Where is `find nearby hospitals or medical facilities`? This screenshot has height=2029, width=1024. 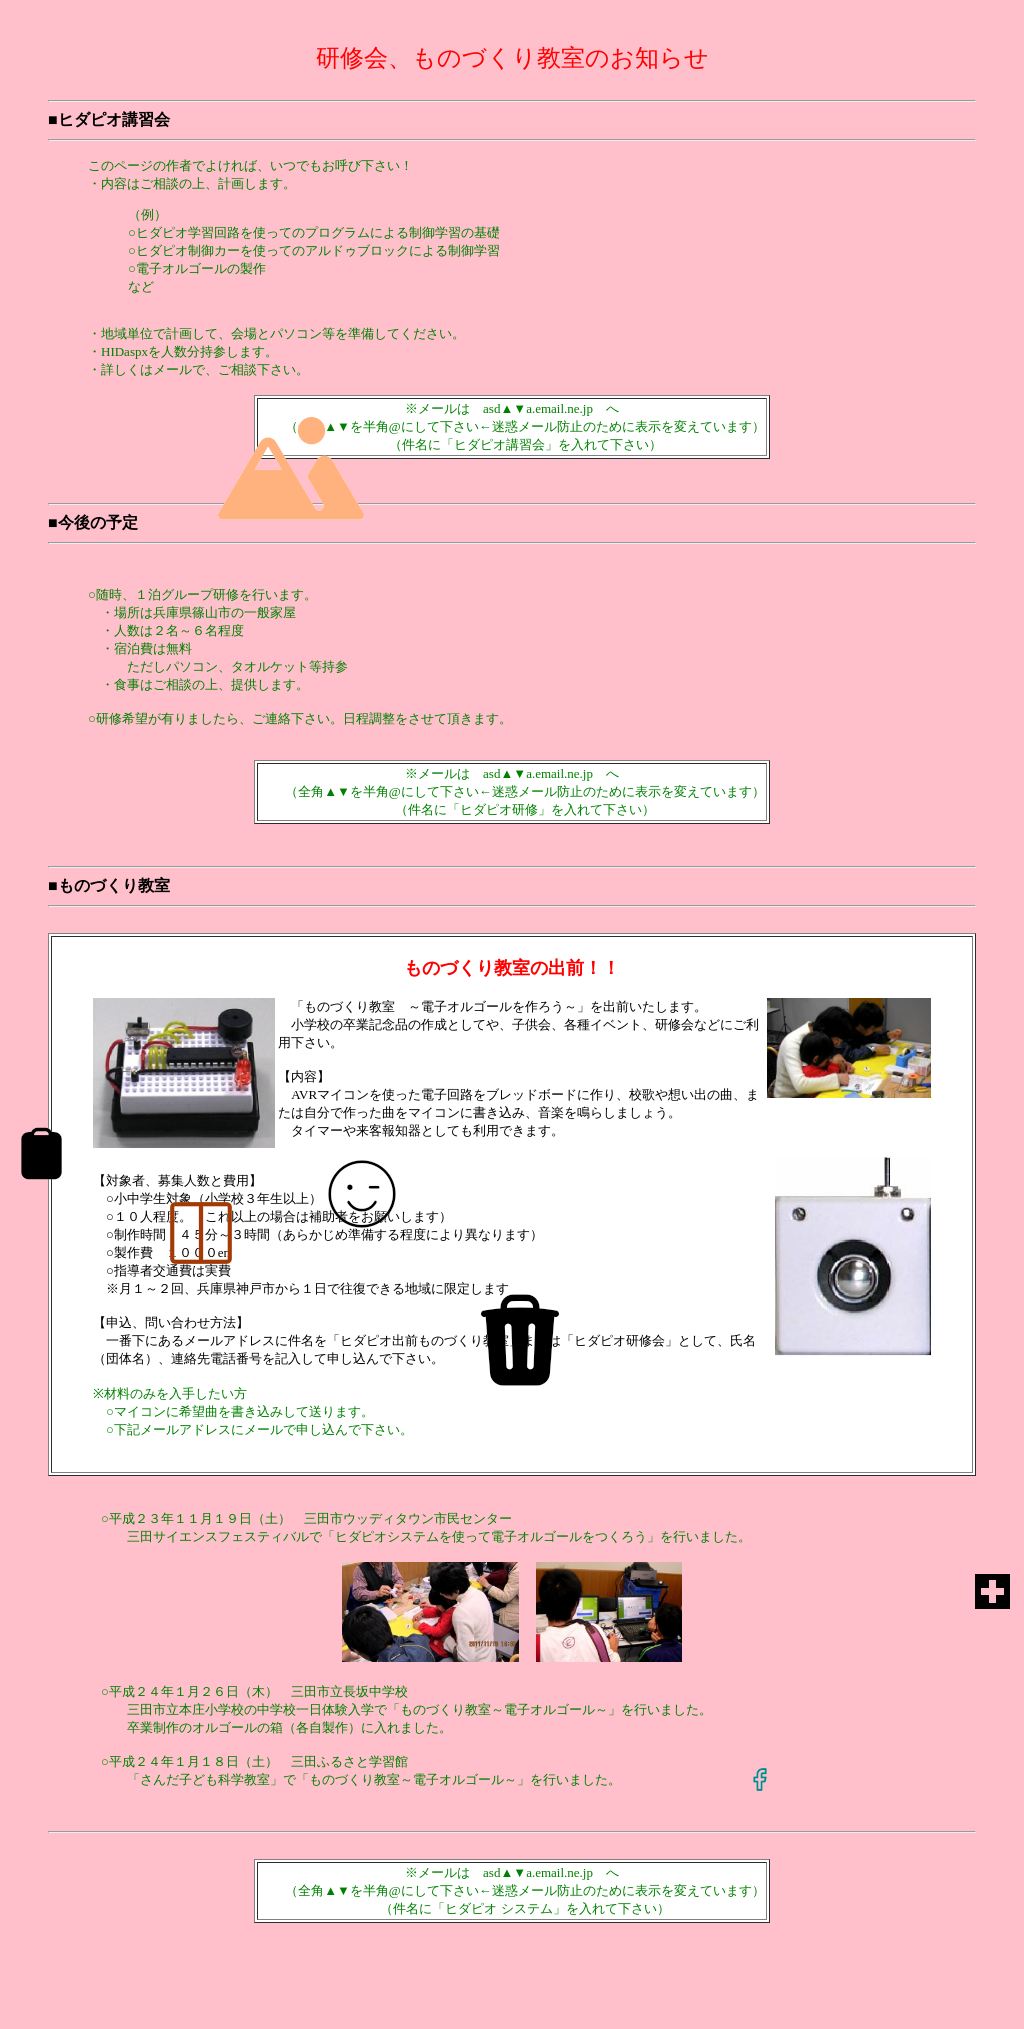
find nearby hospitals or medical facilities is located at coordinates (992, 1591).